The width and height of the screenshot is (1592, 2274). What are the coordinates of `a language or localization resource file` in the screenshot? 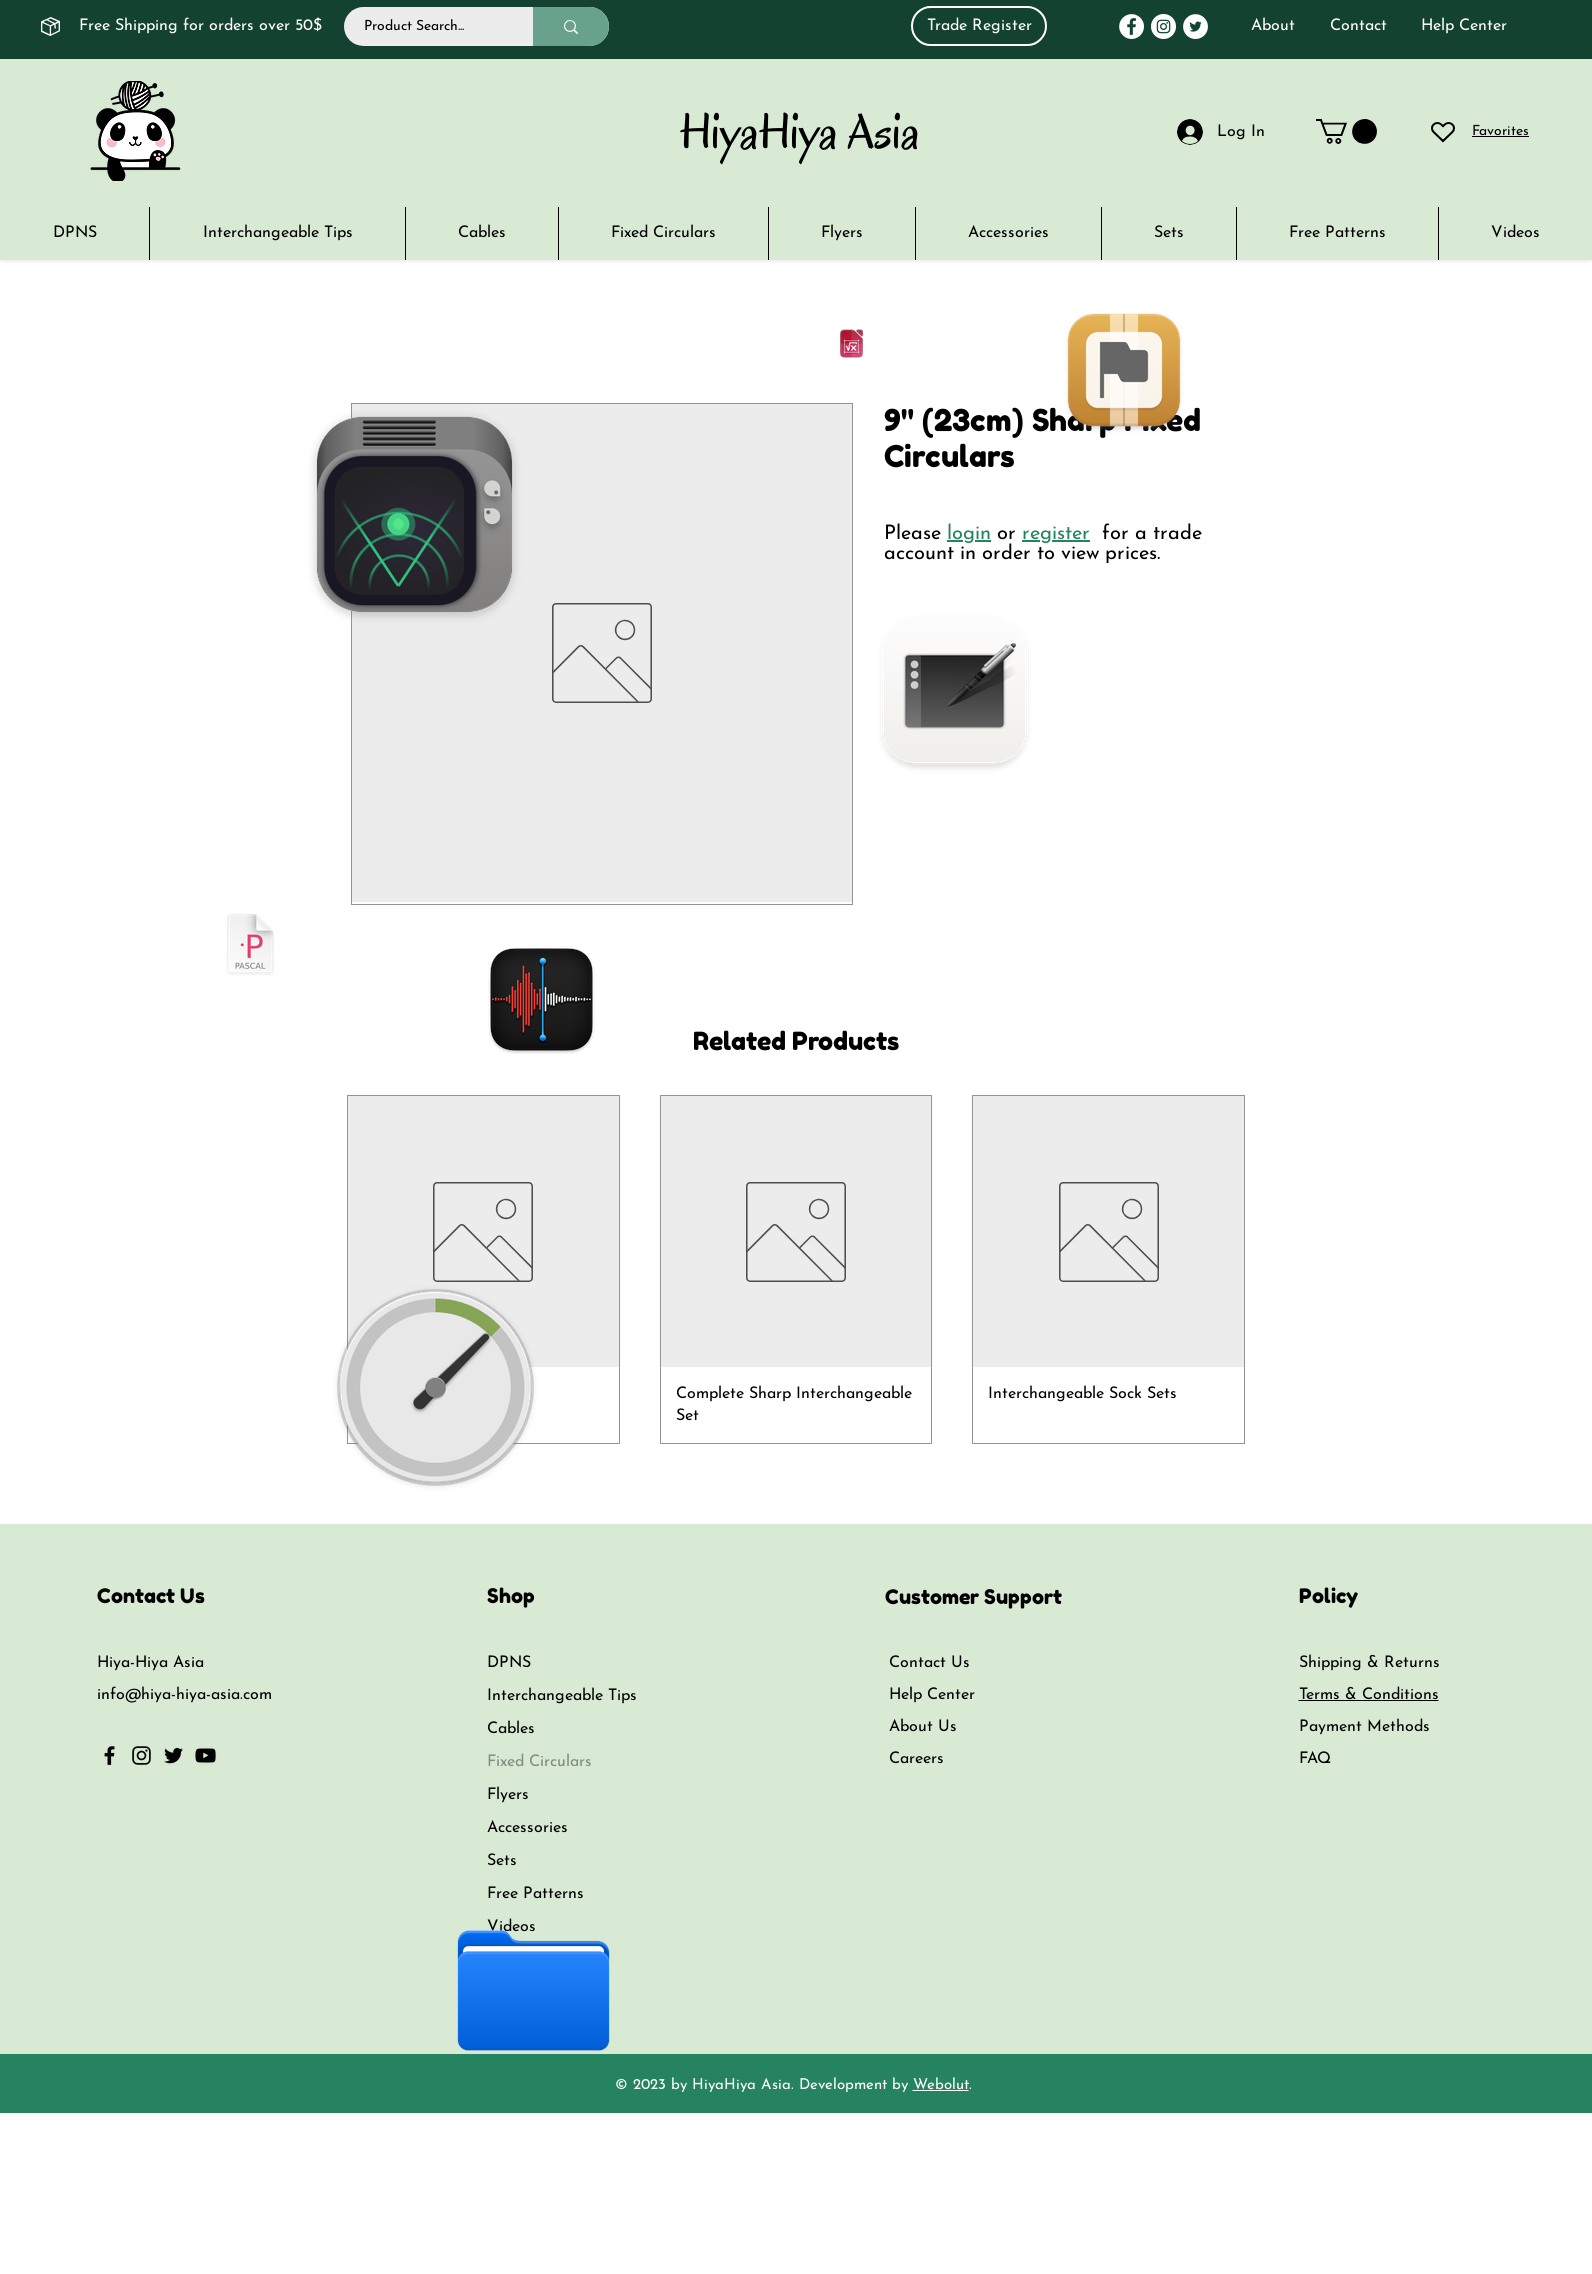 It's located at (1124, 372).